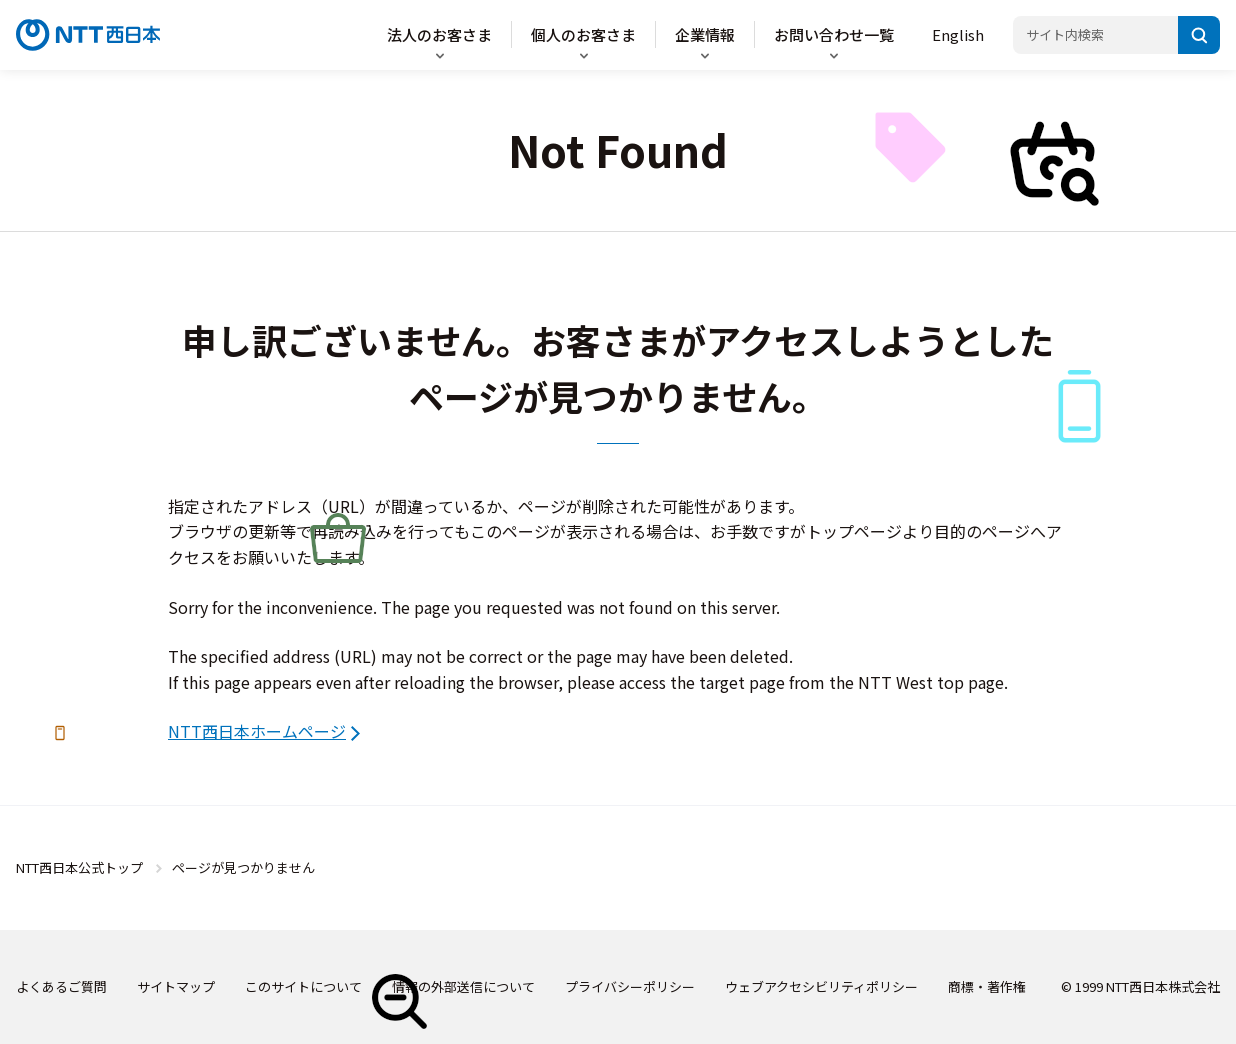 This screenshot has height=1044, width=1236. I want to click on mobile device speaker settings, so click(60, 733).